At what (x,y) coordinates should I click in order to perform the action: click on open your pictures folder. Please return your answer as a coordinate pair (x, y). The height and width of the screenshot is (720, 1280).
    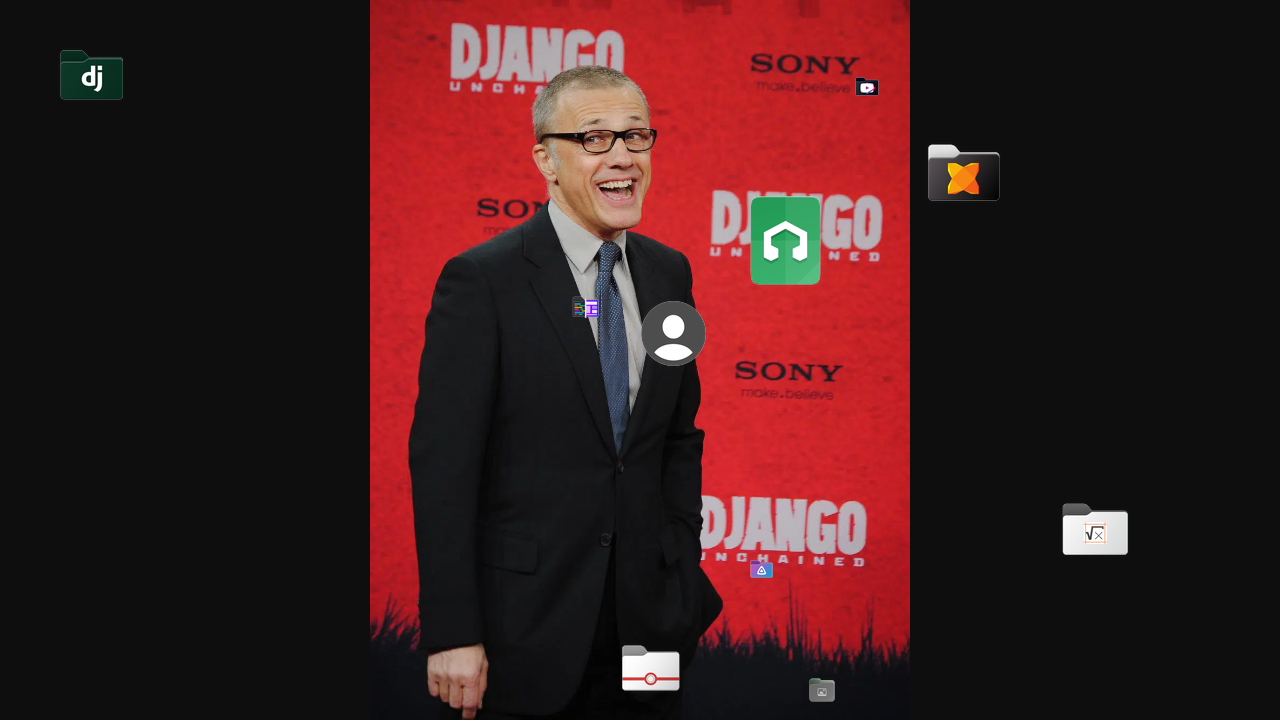
    Looking at the image, I should click on (822, 690).